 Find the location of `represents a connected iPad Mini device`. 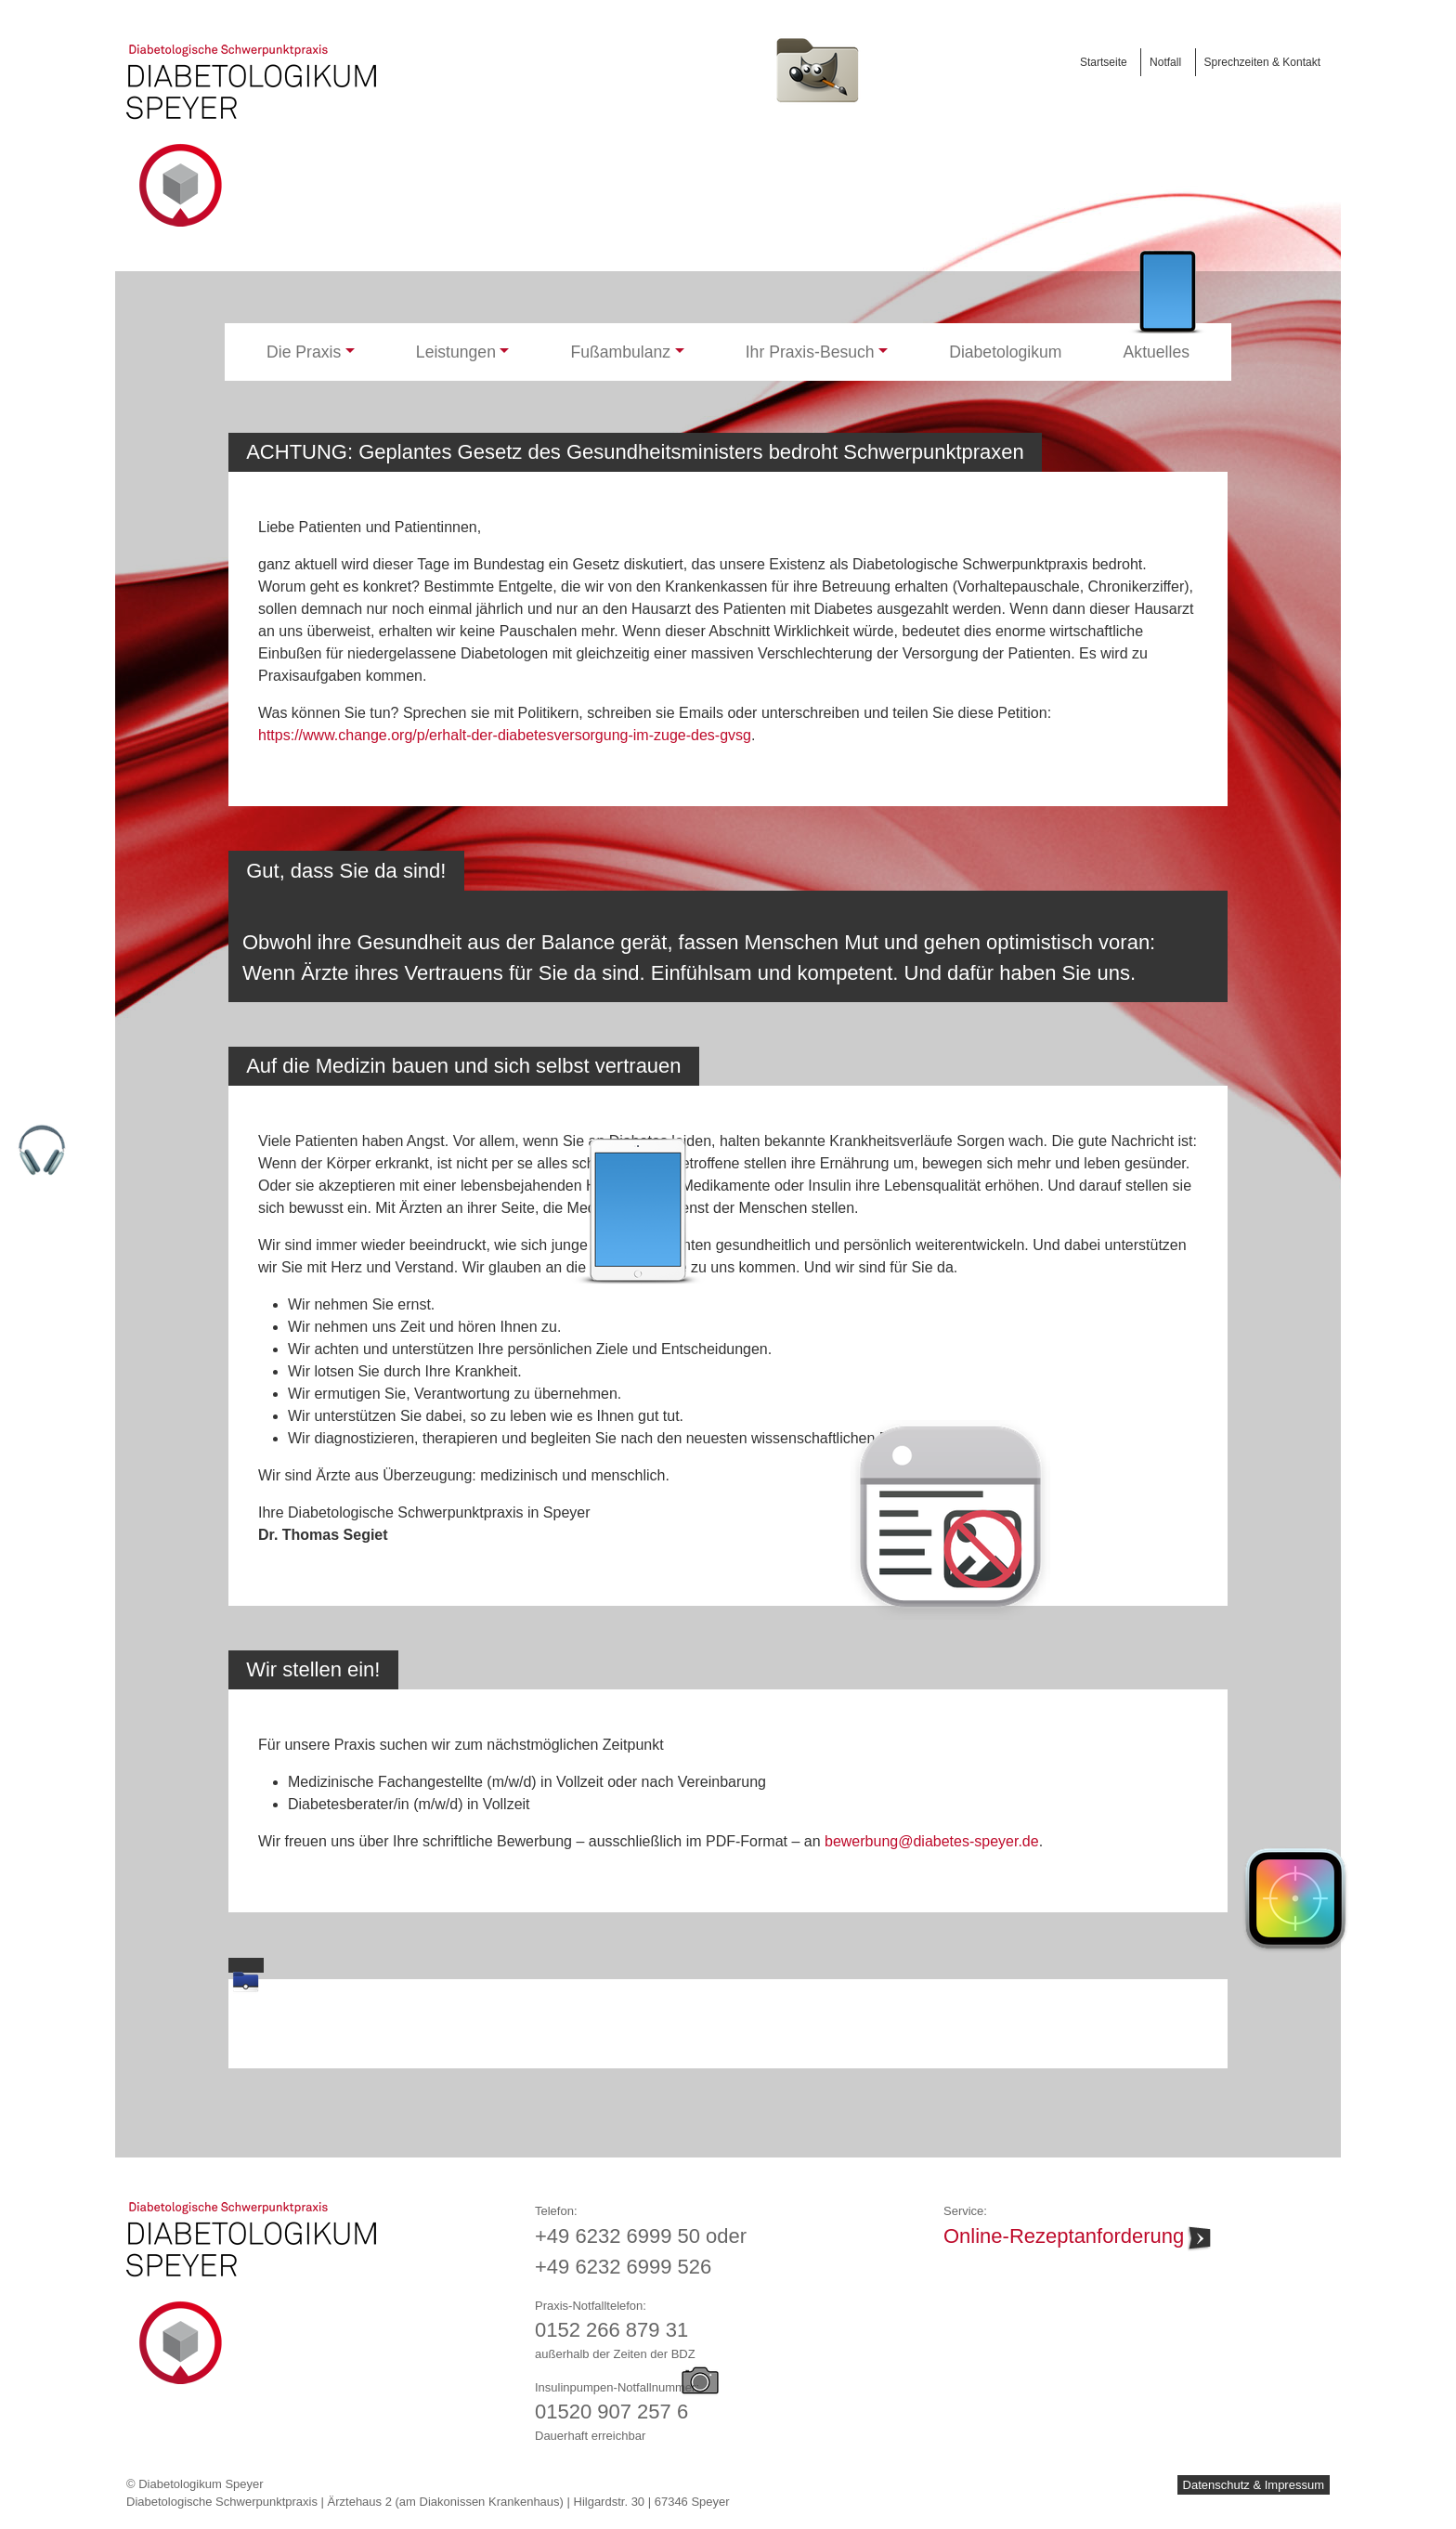

represents a connected iPad Mini device is located at coordinates (1167, 282).